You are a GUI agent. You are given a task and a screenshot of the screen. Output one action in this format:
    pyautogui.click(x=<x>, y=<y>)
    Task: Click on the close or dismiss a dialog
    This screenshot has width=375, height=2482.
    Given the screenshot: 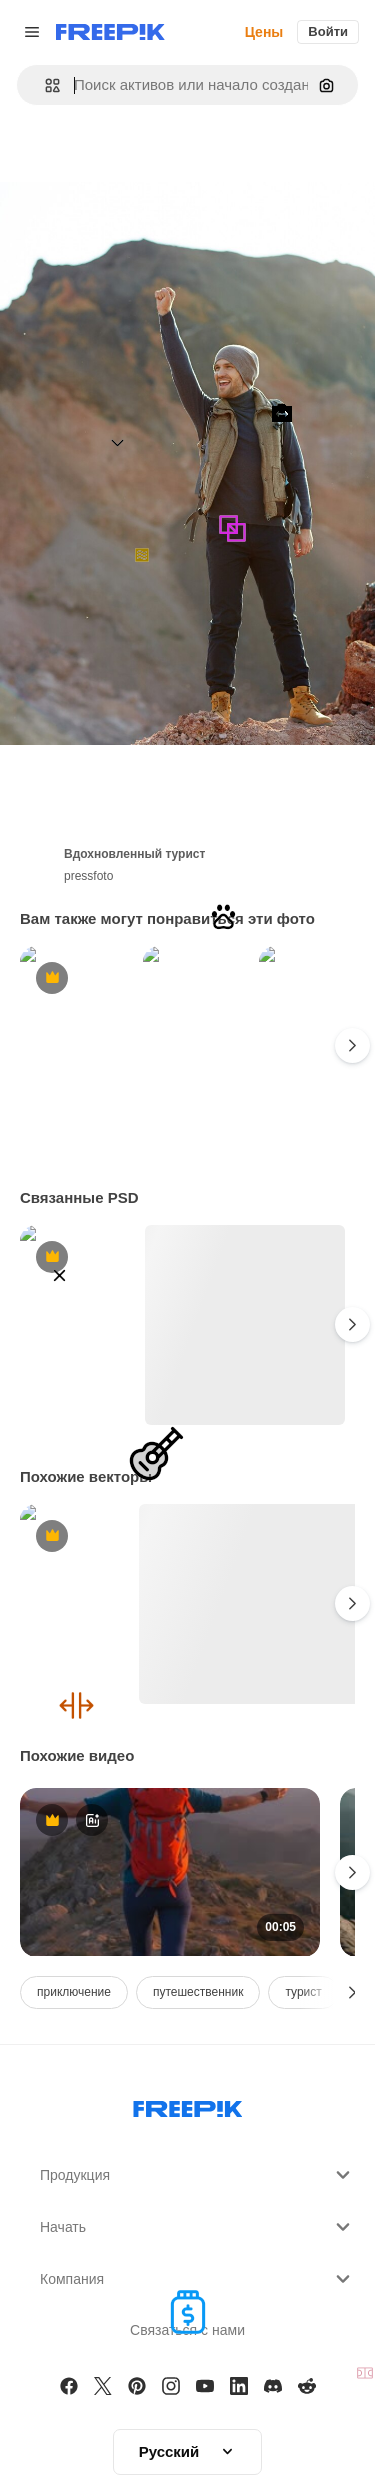 What is the action you would take?
    pyautogui.click(x=59, y=1275)
    